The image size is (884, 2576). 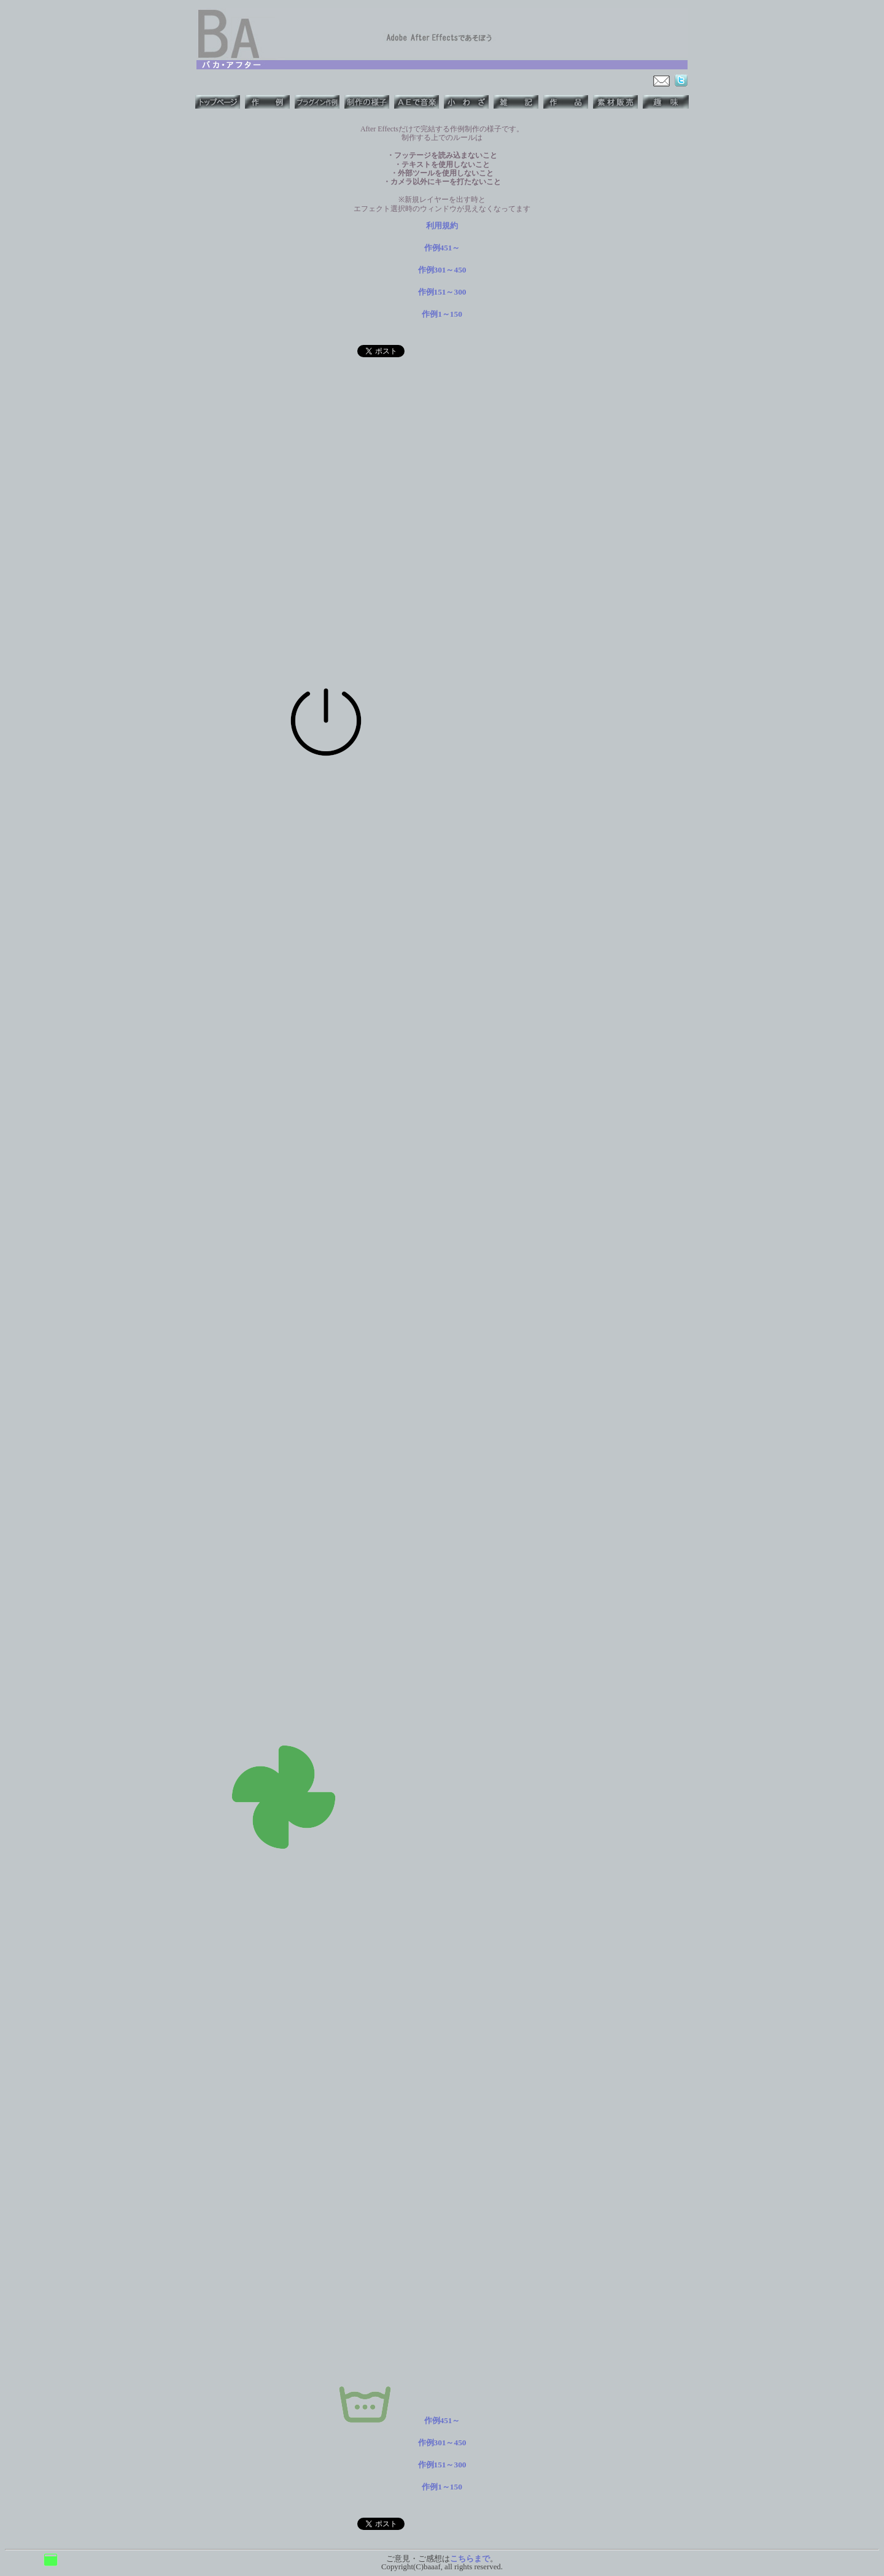 What do you see at coordinates (365, 2404) in the screenshot?
I see `wash at medium temperature setting` at bounding box center [365, 2404].